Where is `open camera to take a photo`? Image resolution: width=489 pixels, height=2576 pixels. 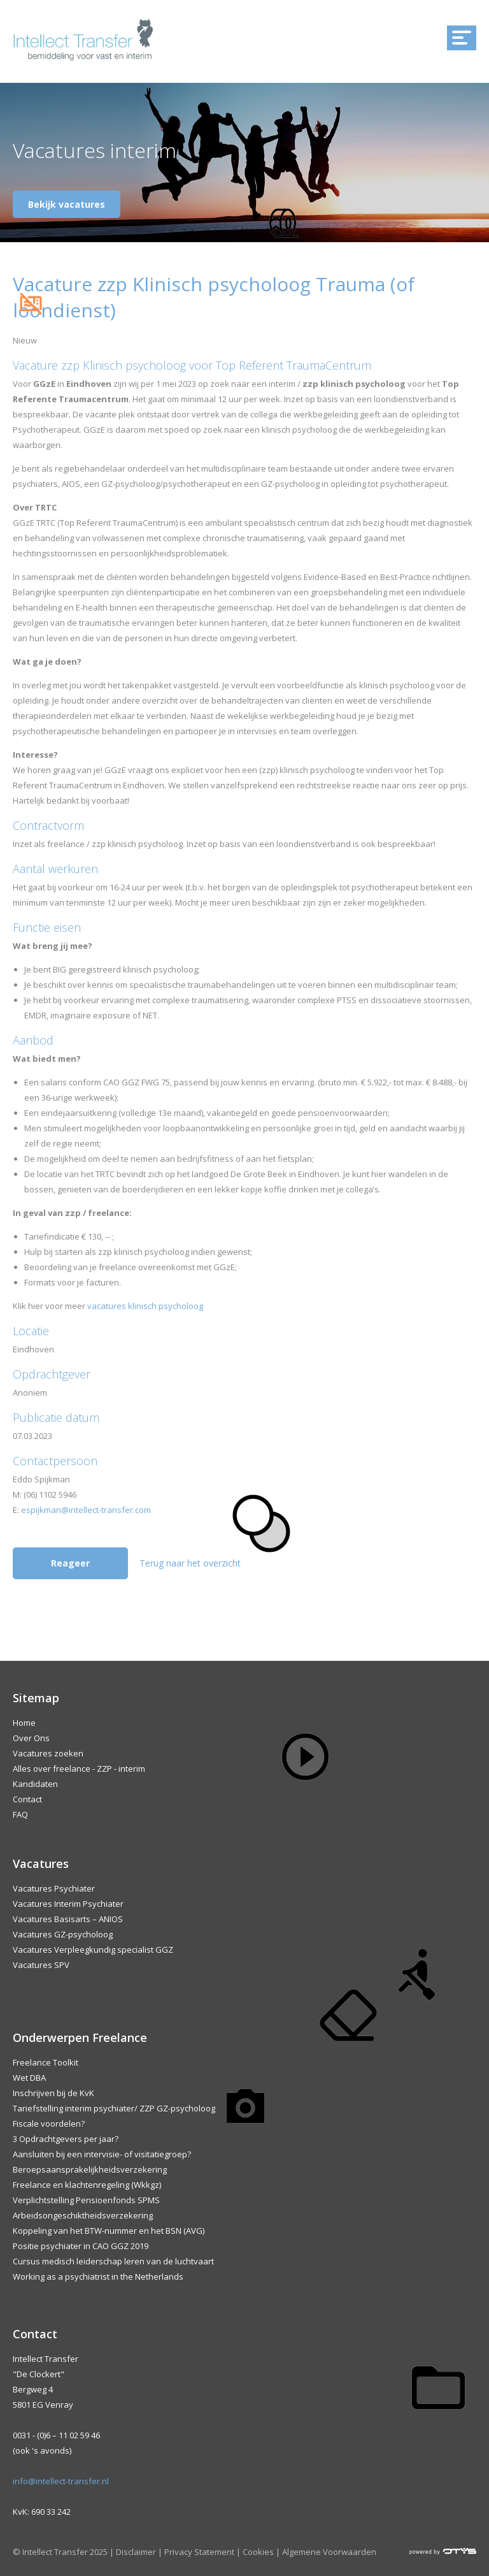 open camera to take a photo is located at coordinates (245, 2108).